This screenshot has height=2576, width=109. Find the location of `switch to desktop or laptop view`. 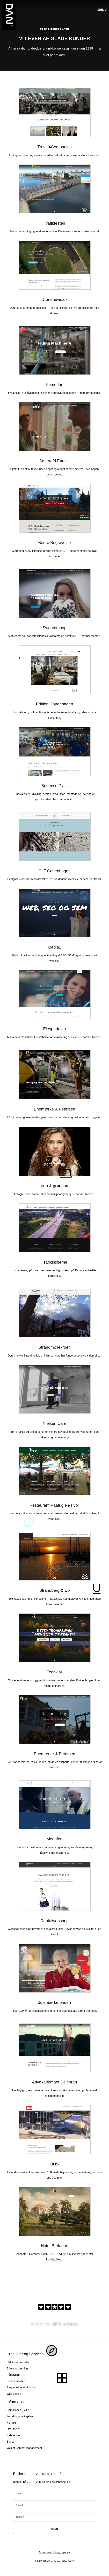

switch to desktop or laptop view is located at coordinates (66, 1173).